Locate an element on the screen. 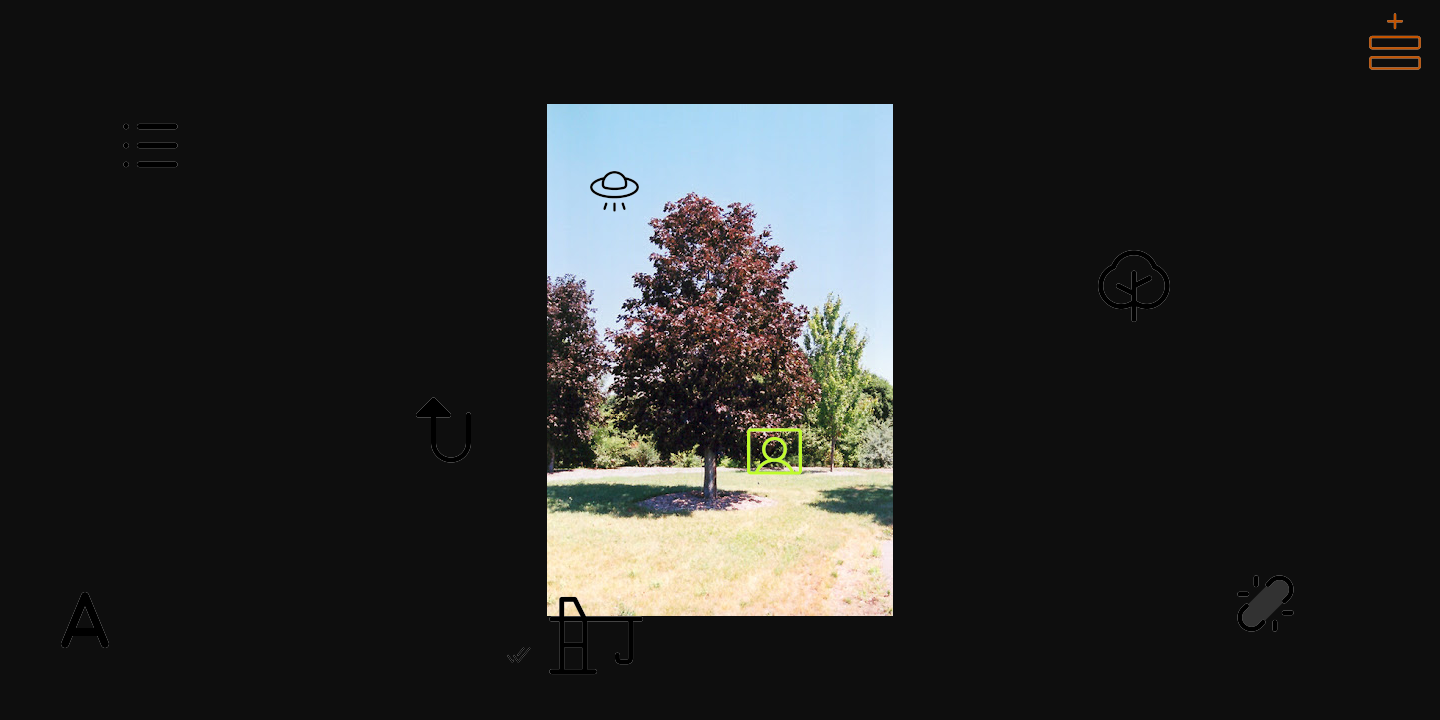  construction or building in progress is located at coordinates (594, 635).